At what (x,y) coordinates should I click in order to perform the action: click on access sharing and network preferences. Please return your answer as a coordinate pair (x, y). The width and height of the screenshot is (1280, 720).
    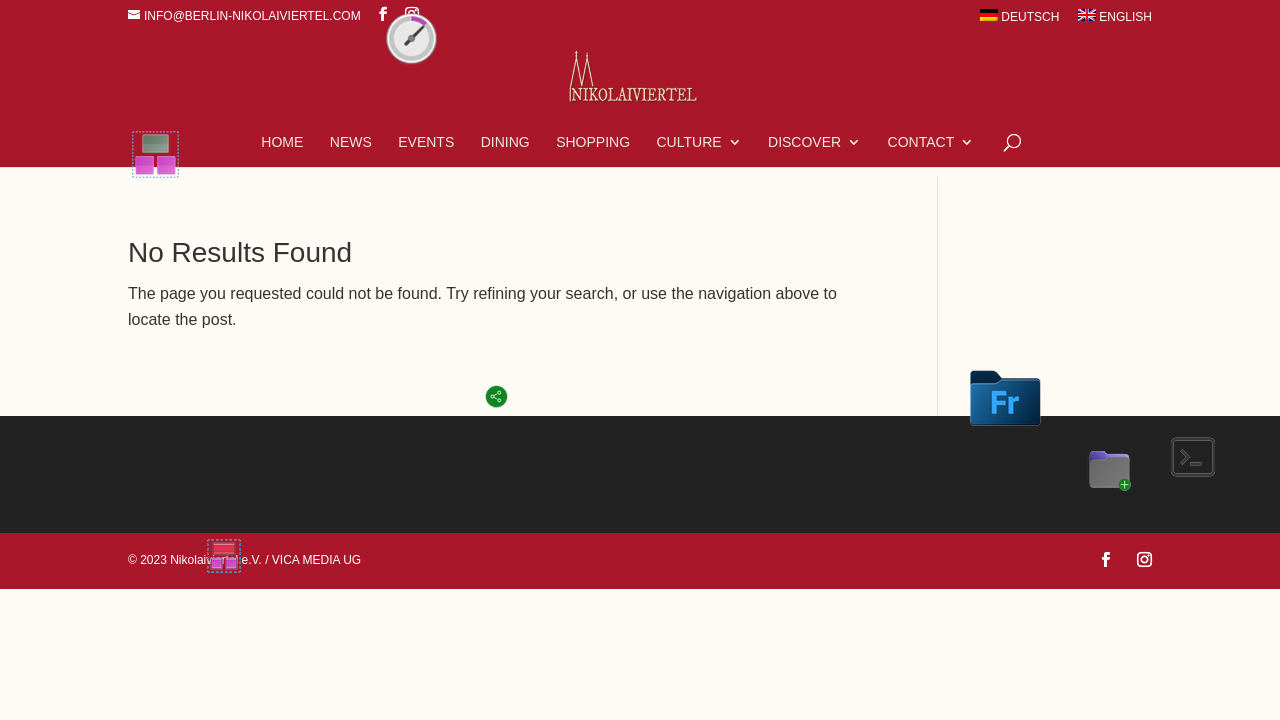
    Looking at the image, I should click on (496, 396).